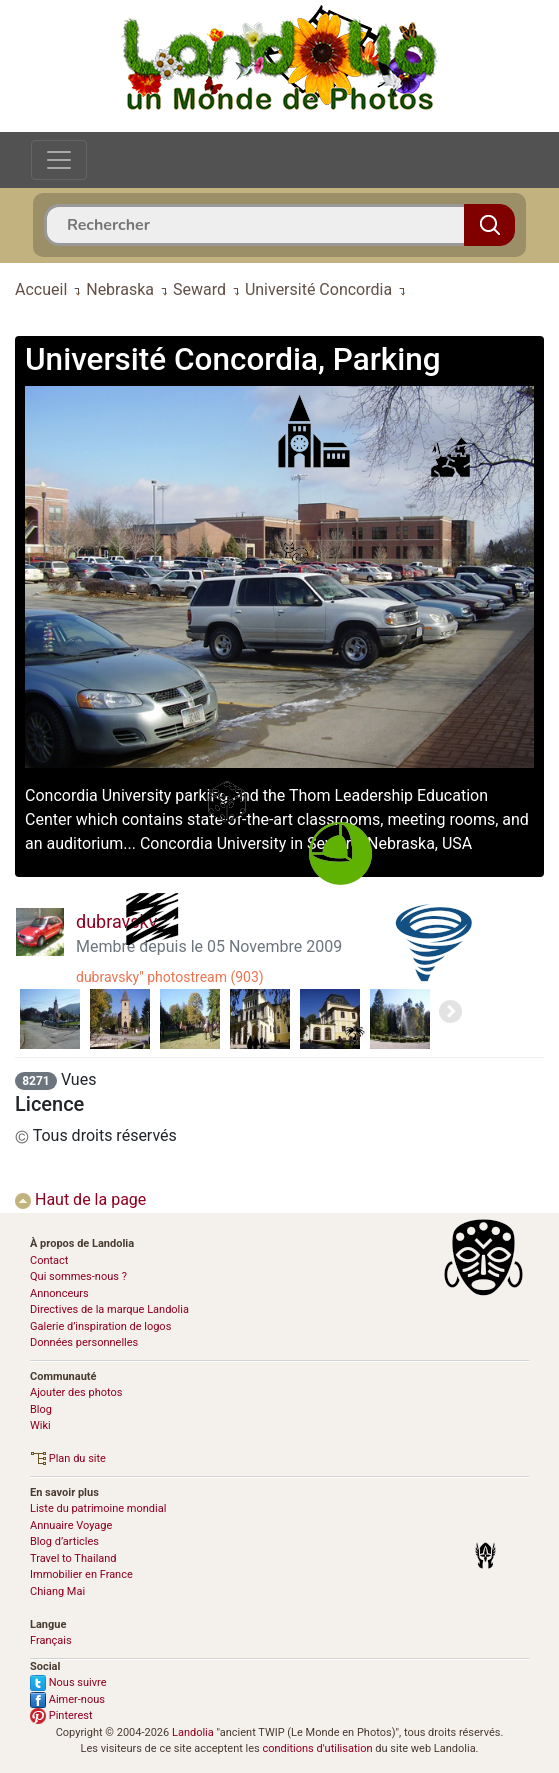  What do you see at coordinates (314, 431) in the screenshot?
I see `locate nearby churches or places of worship` at bounding box center [314, 431].